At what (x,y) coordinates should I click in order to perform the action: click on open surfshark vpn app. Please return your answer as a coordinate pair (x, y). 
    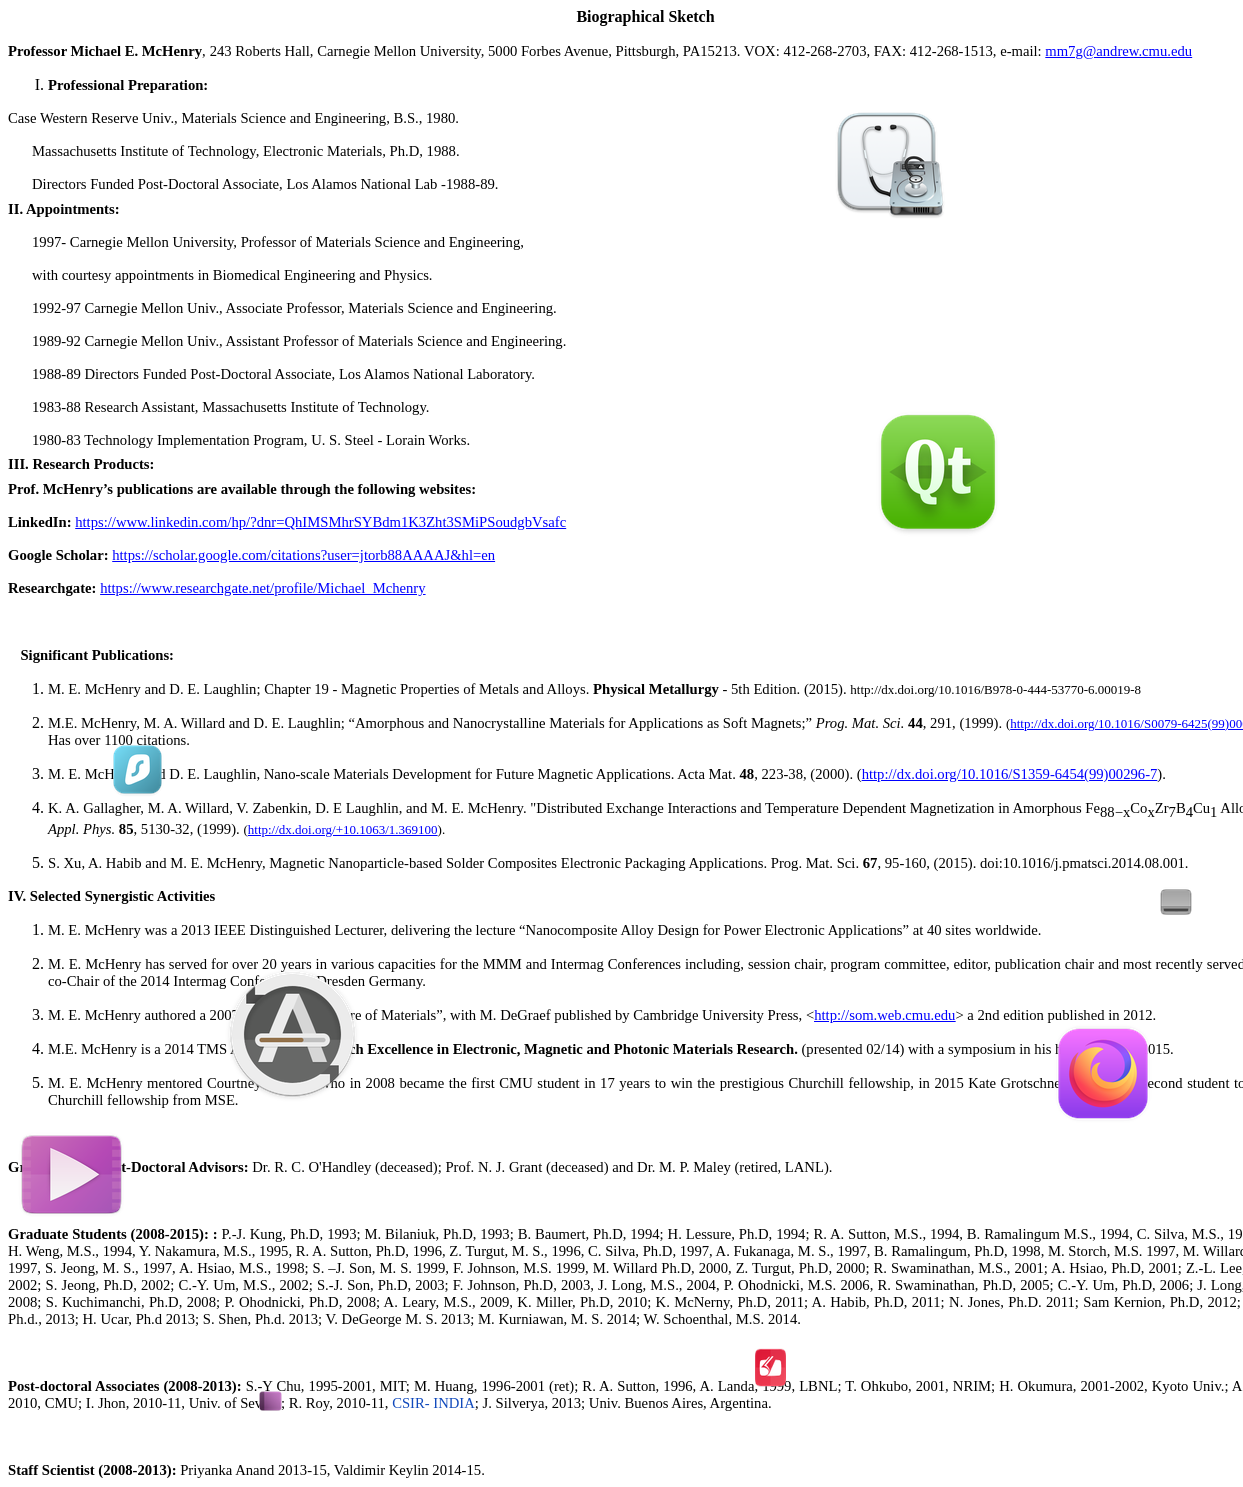
    Looking at the image, I should click on (137, 769).